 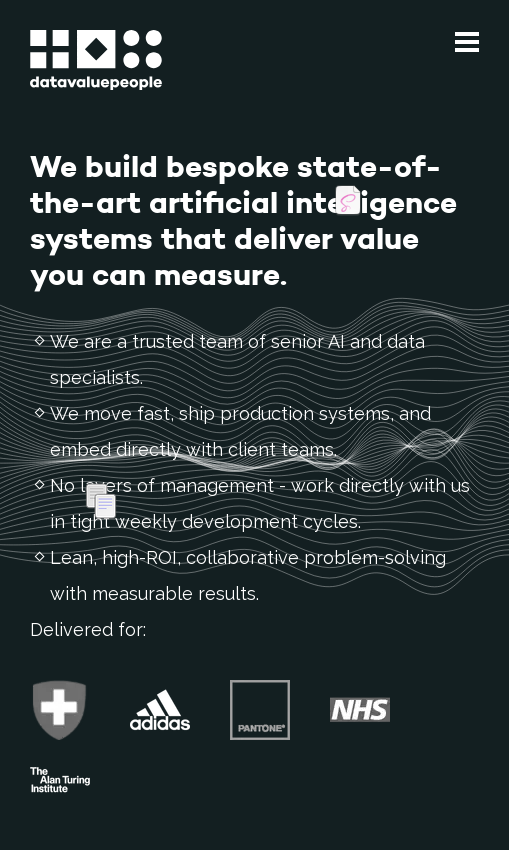 I want to click on scss stylesheet file, so click(x=348, y=200).